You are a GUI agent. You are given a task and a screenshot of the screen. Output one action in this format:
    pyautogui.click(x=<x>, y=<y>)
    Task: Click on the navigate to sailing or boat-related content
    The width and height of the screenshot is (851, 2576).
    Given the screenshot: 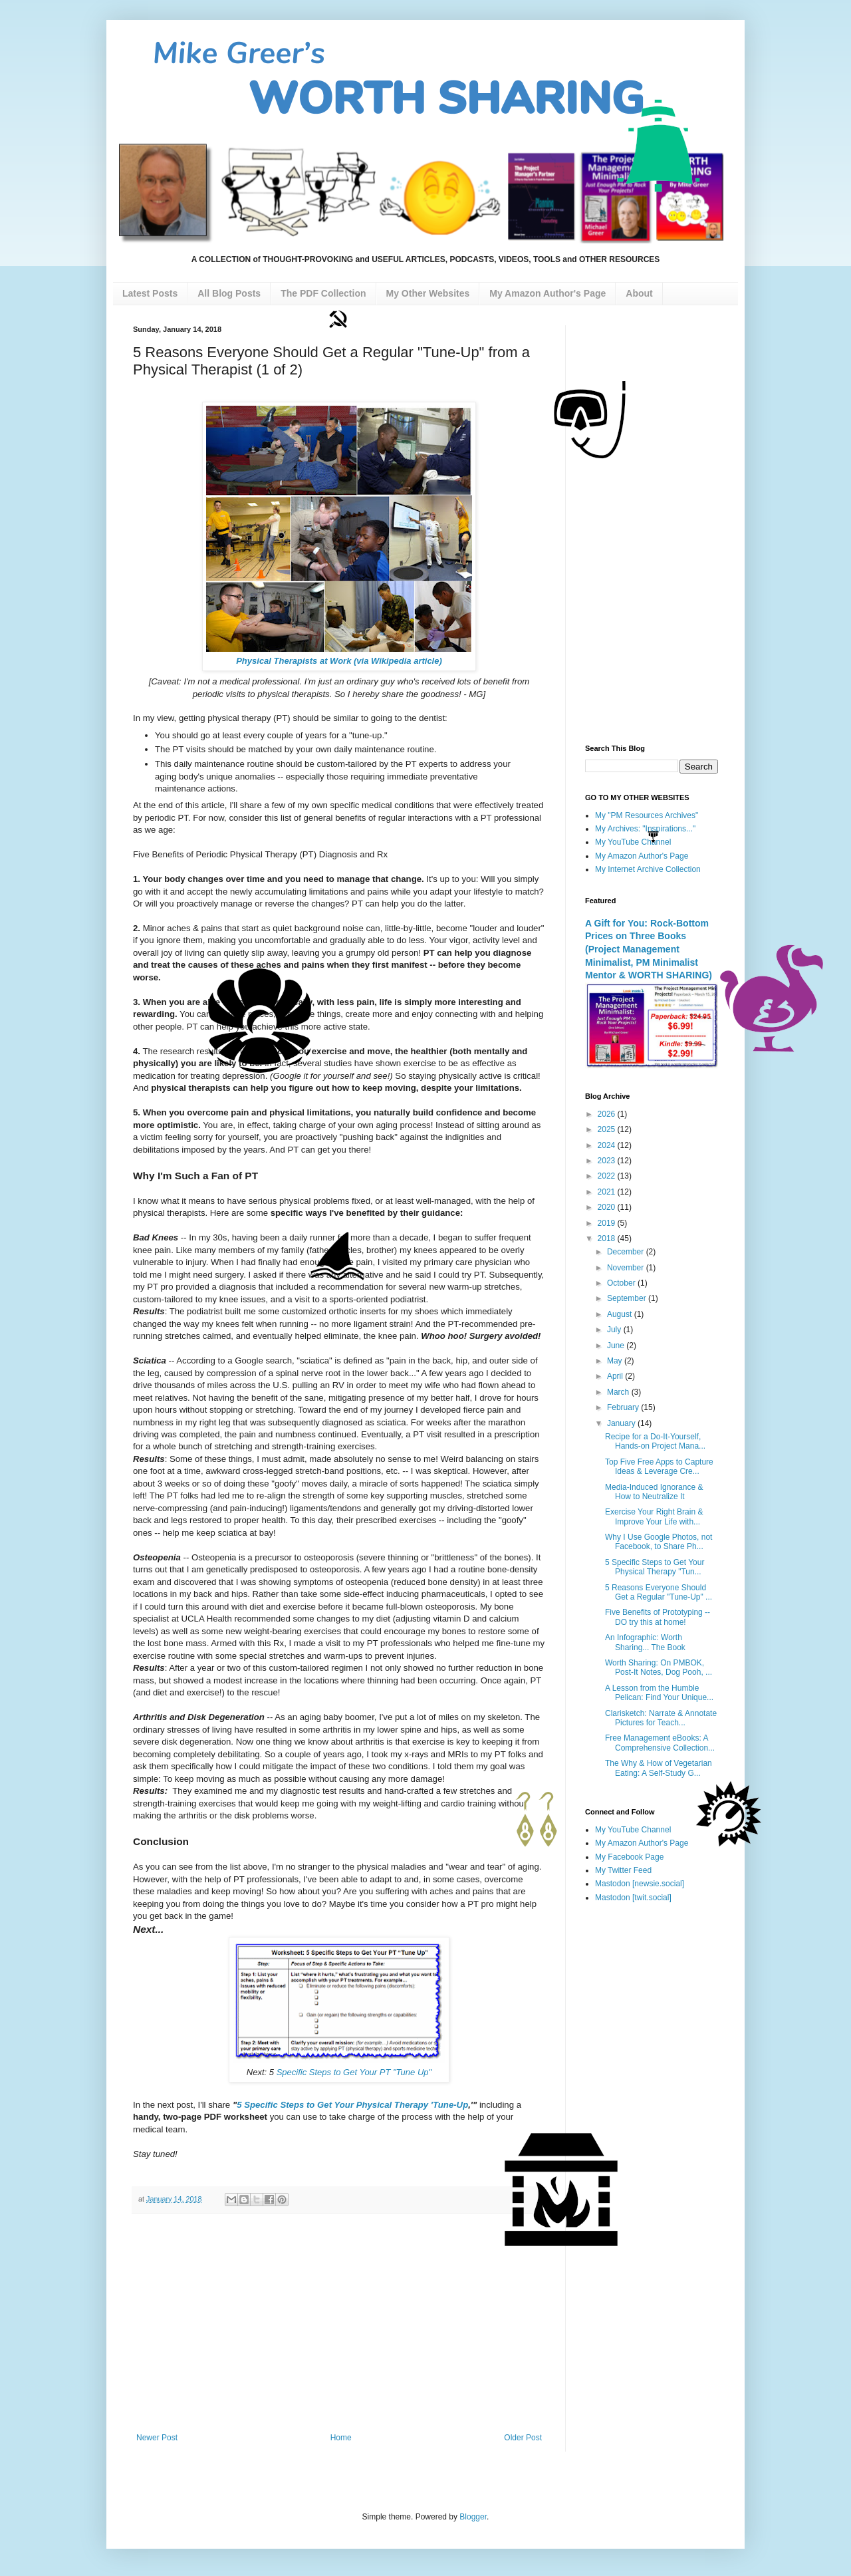 What is the action you would take?
    pyautogui.click(x=658, y=146)
    